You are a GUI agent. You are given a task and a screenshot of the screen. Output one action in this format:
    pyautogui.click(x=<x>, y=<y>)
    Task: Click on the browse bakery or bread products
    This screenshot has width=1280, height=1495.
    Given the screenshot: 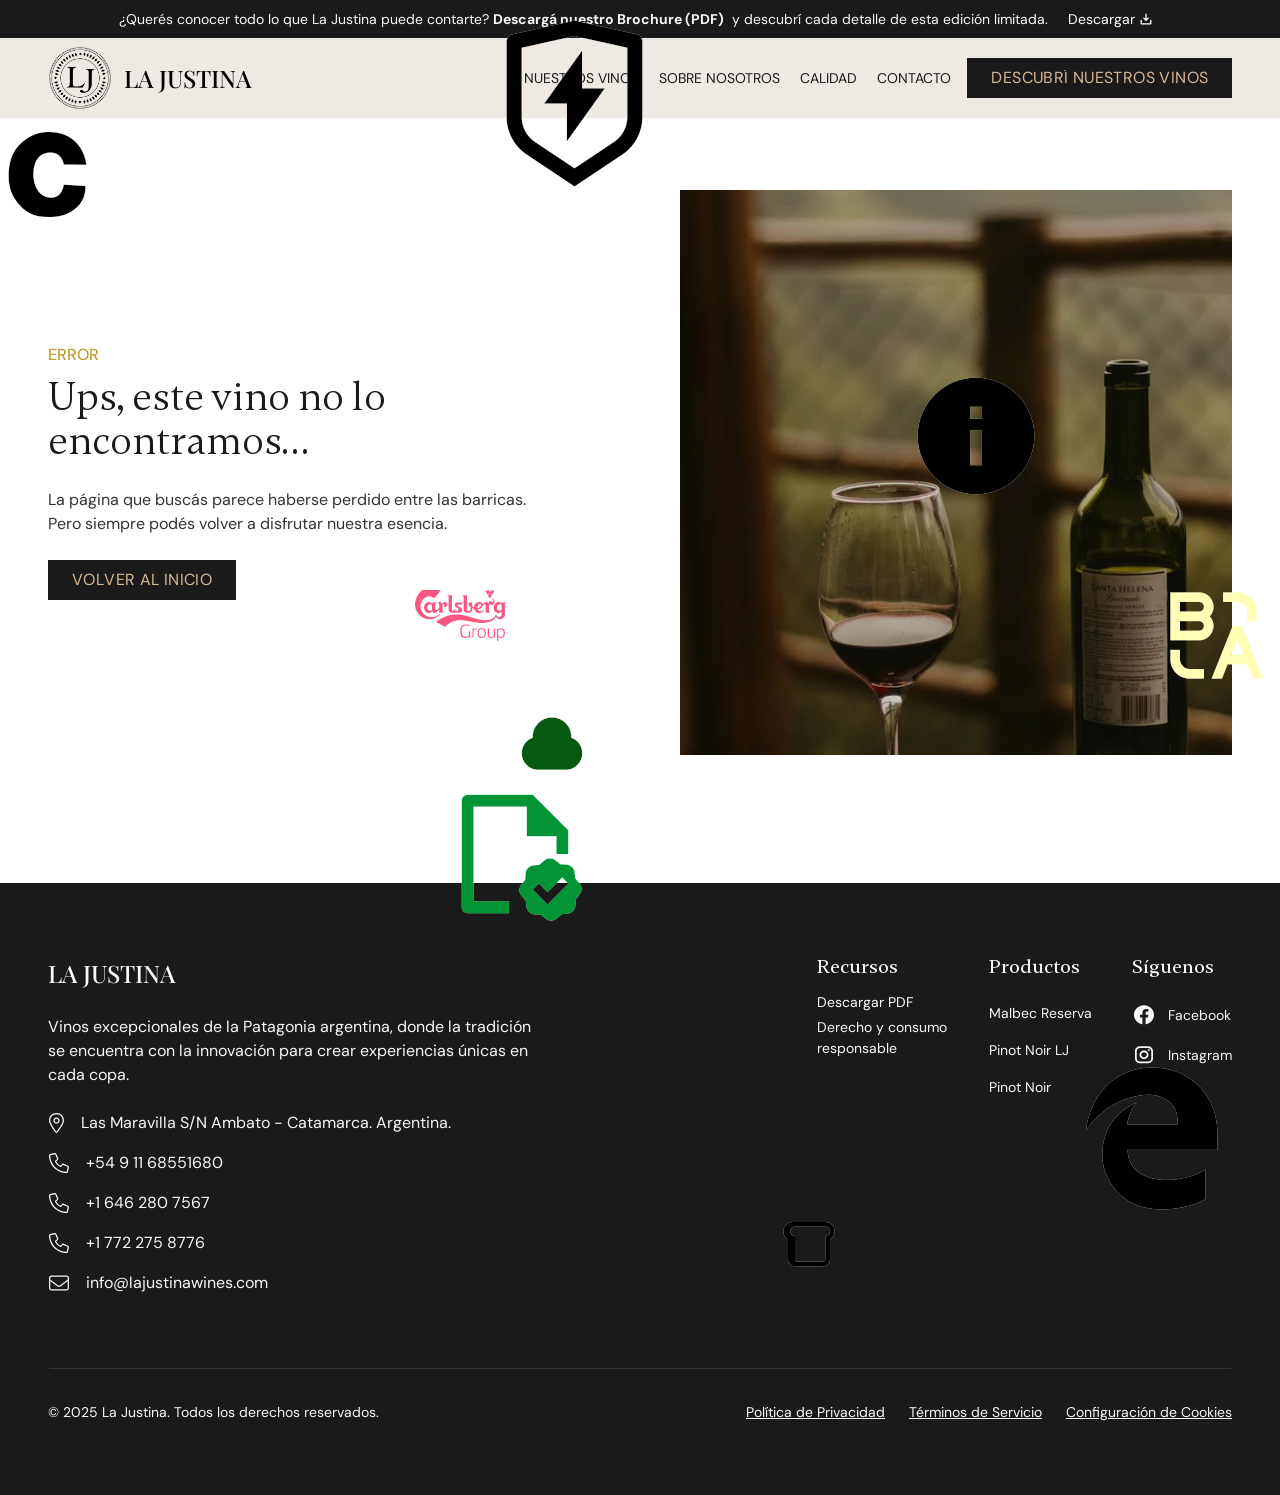 What is the action you would take?
    pyautogui.click(x=809, y=1243)
    